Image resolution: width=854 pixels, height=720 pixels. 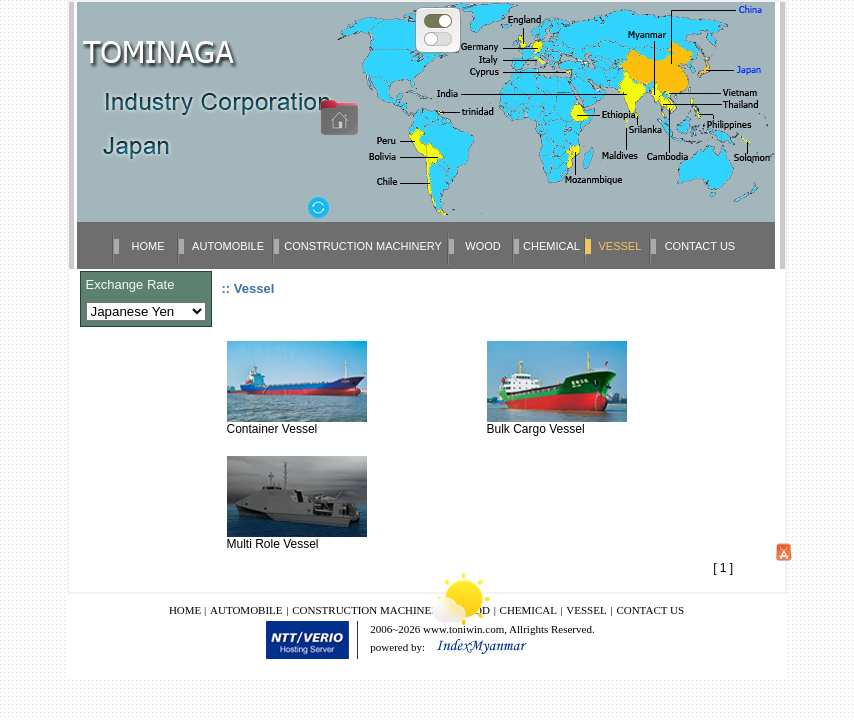 What do you see at coordinates (461, 599) in the screenshot?
I see `indicates partly cloudy weather conditions` at bounding box center [461, 599].